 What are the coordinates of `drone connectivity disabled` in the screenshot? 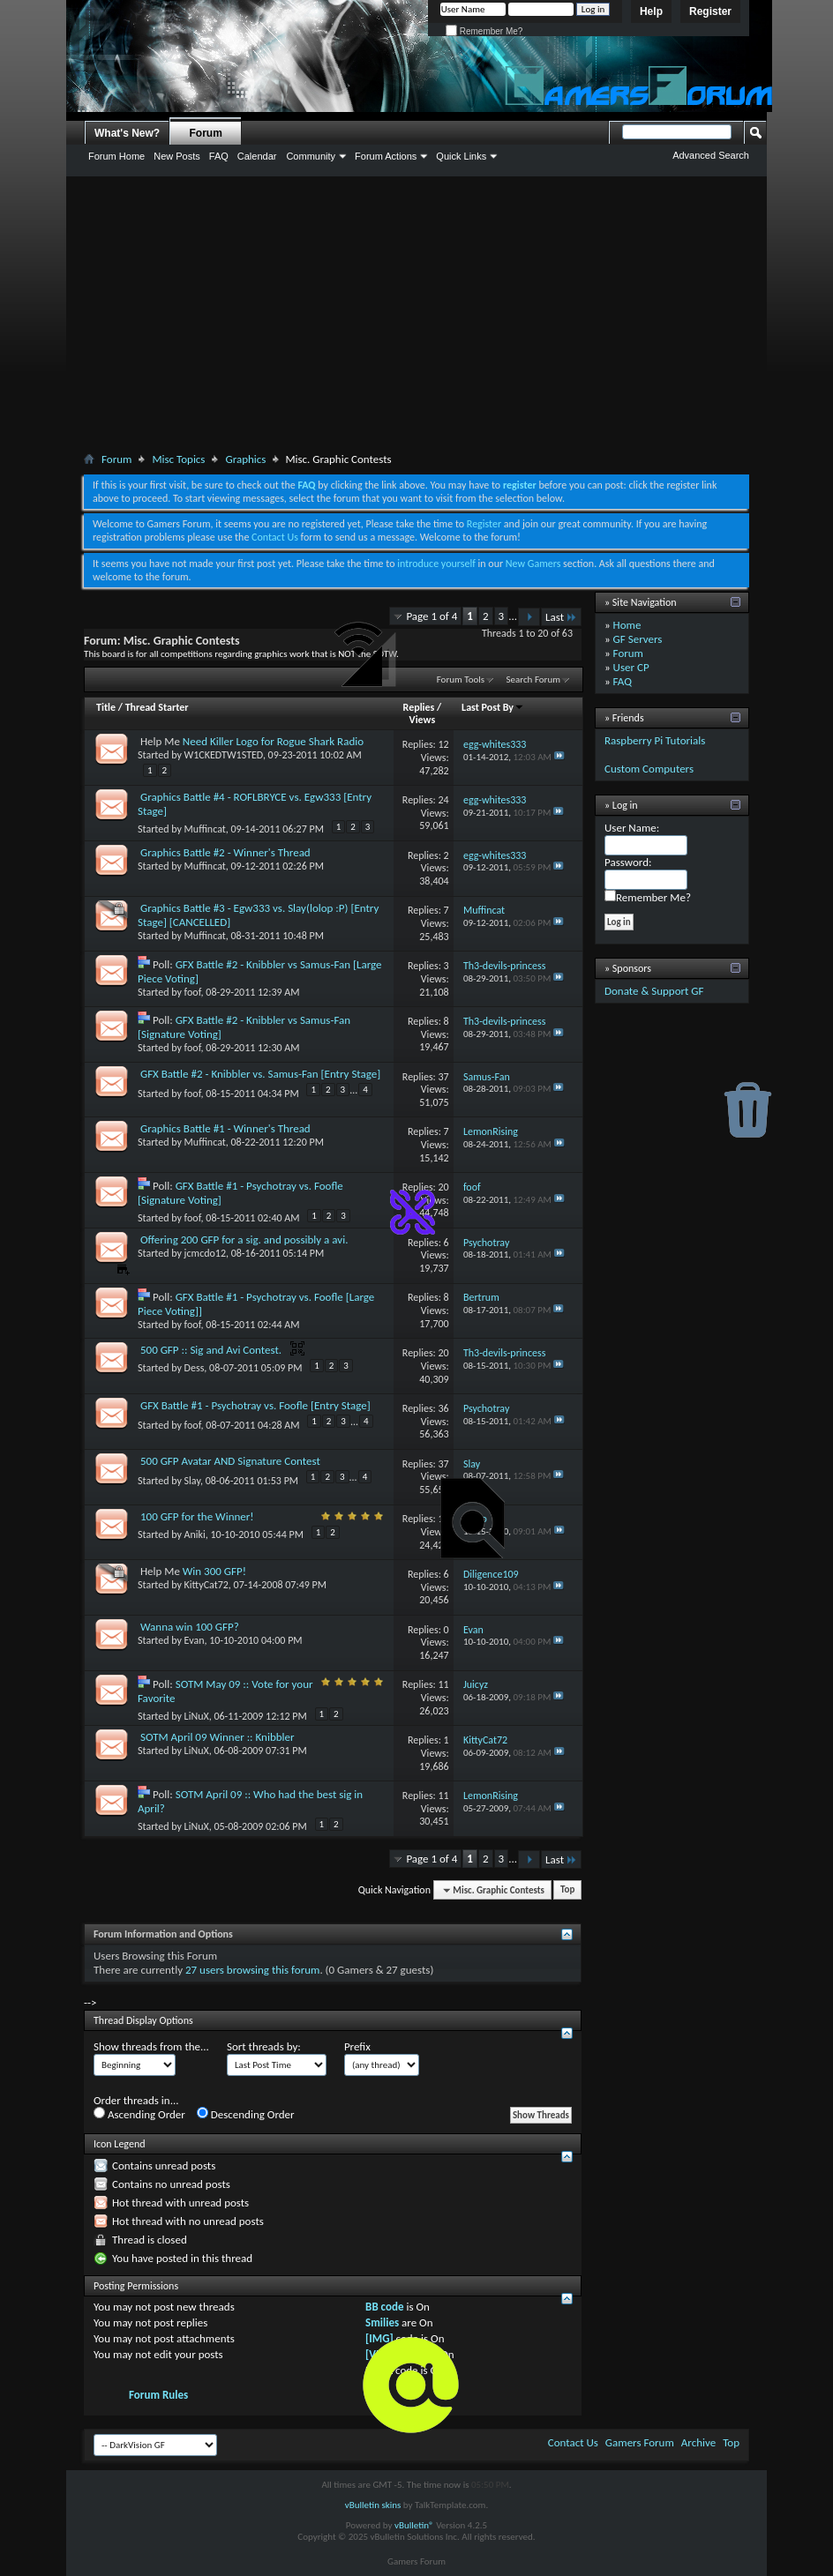 It's located at (412, 1212).